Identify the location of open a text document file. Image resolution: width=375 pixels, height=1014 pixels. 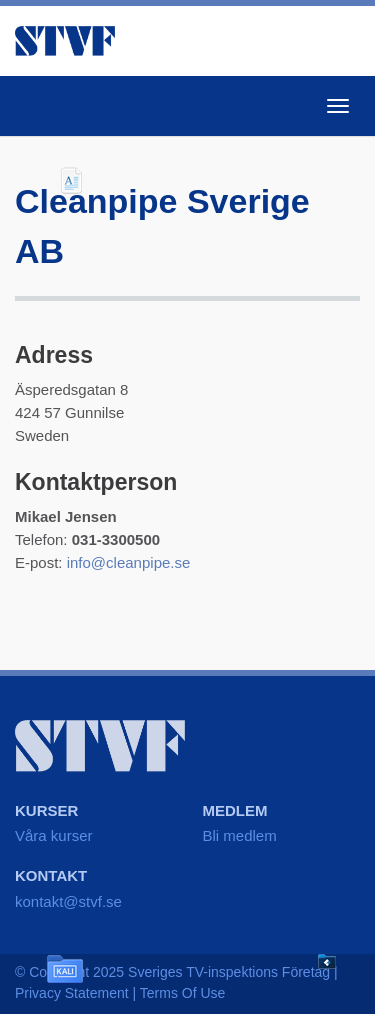
(71, 180).